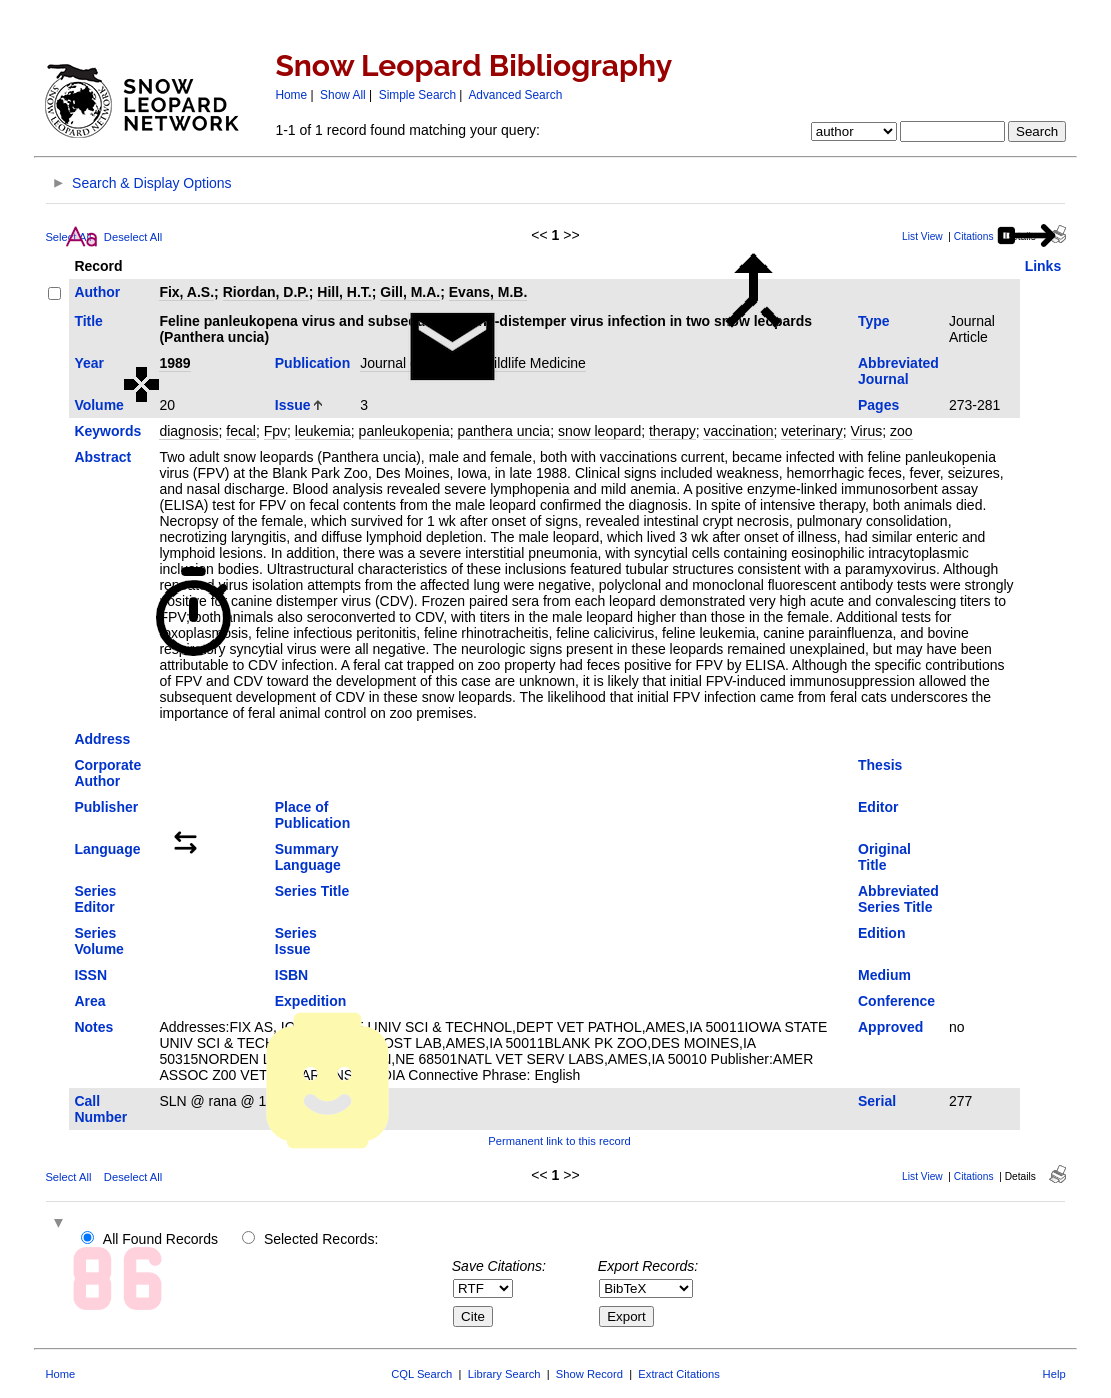 The height and width of the screenshot is (1398, 1111). What do you see at coordinates (452, 346) in the screenshot?
I see `access your email inbox` at bounding box center [452, 346].